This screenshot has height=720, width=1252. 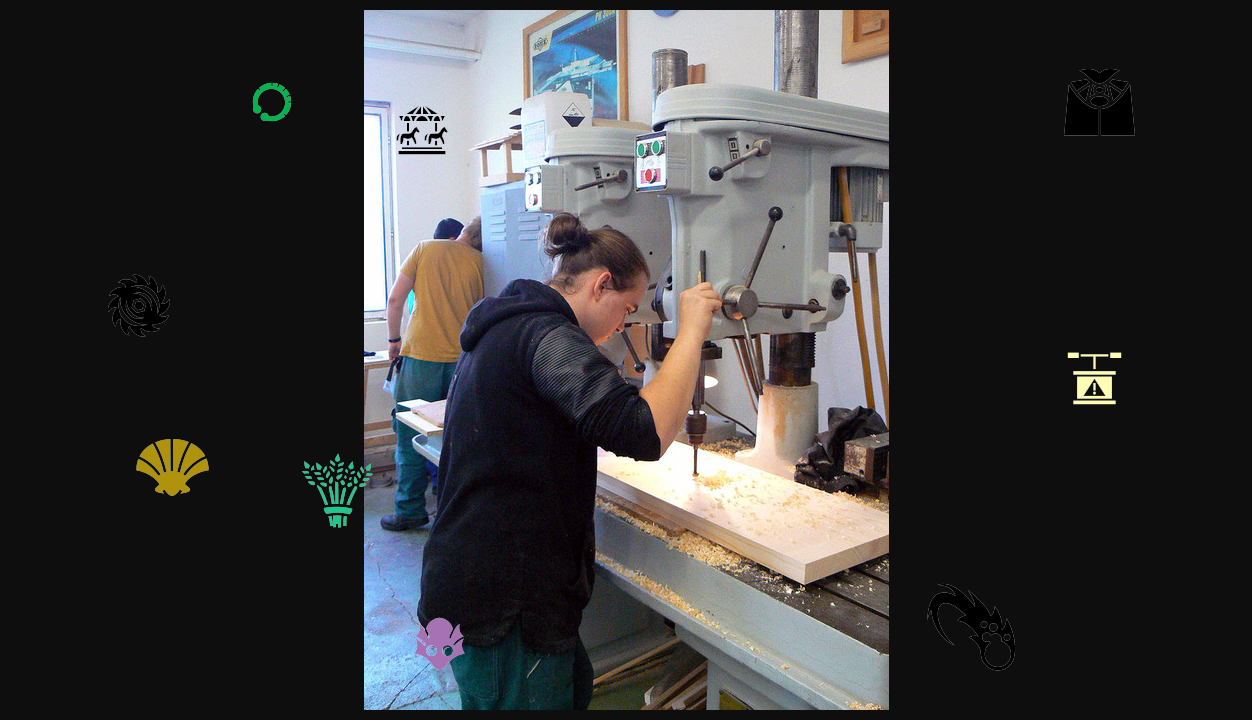 I want to click on seafood or shellfish category indicator, so click(x=172, y=466).